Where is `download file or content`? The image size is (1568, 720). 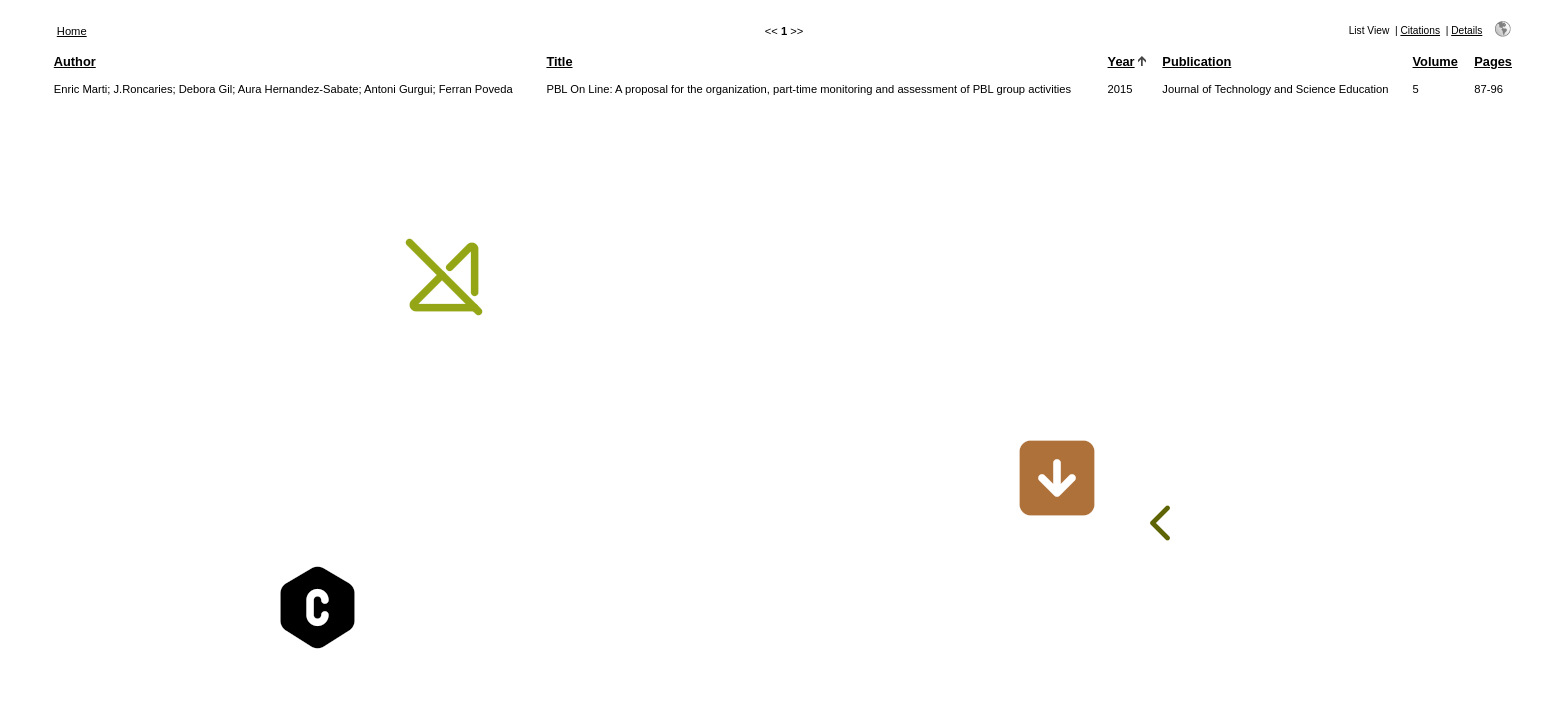
download file or content is located at coordinates (1057, 478).